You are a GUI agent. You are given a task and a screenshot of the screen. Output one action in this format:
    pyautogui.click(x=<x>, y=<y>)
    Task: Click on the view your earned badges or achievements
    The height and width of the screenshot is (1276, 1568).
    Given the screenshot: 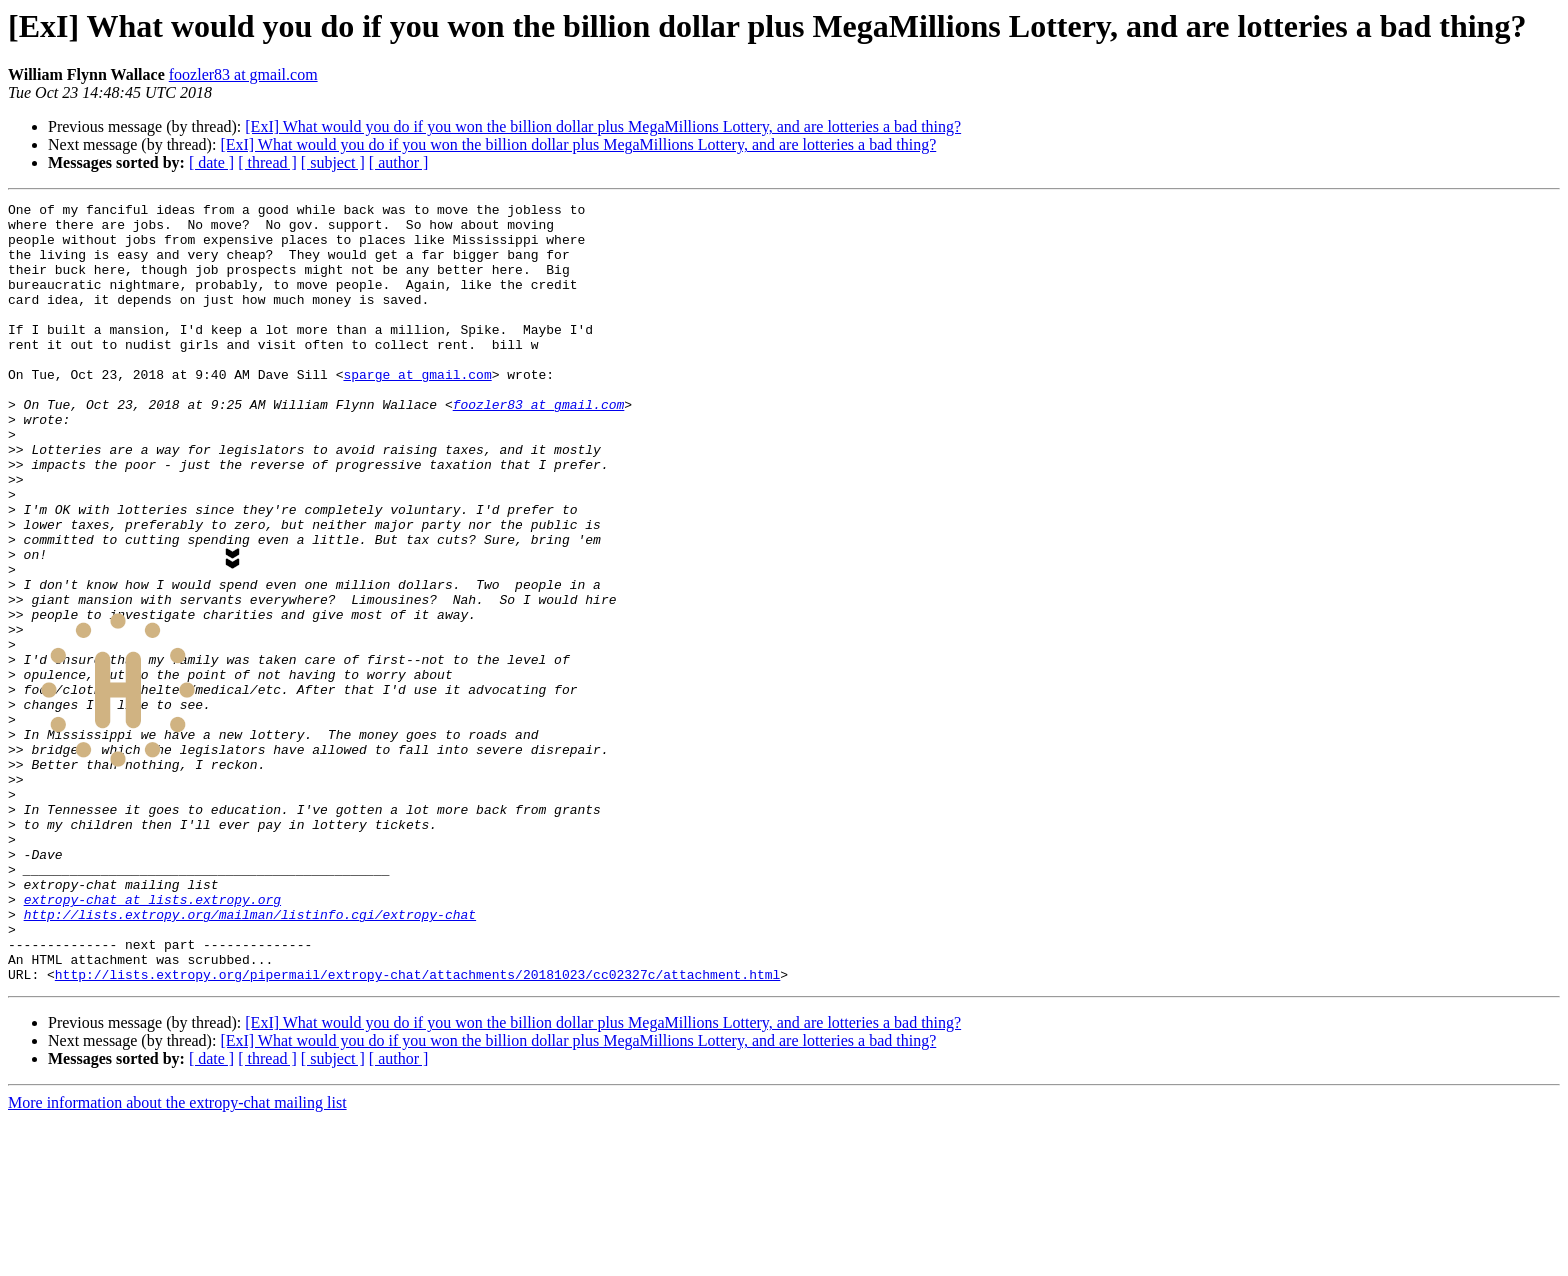 What is the action you would take?
    pyautogui.click(x=232, y=558)
    